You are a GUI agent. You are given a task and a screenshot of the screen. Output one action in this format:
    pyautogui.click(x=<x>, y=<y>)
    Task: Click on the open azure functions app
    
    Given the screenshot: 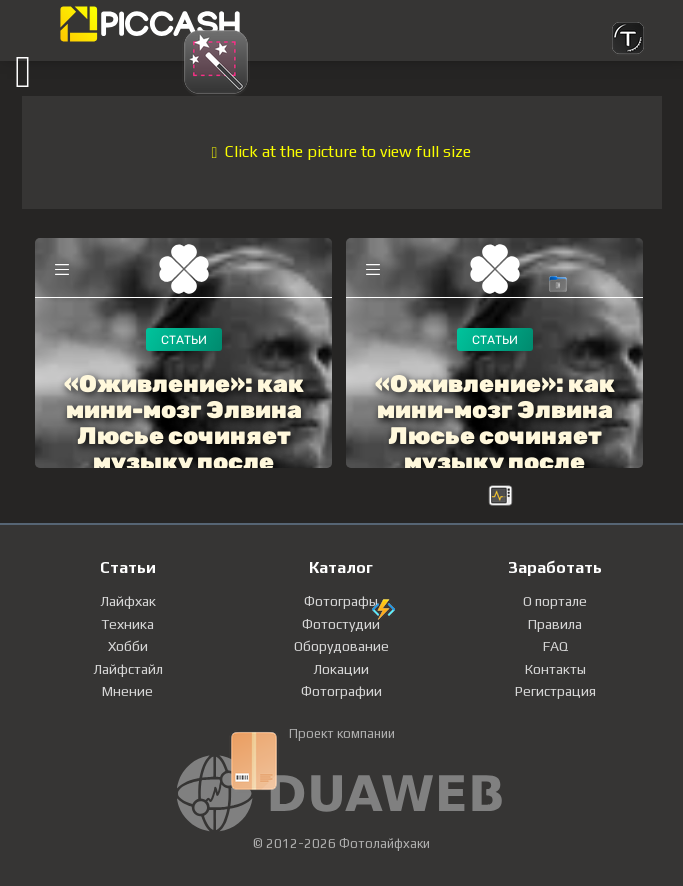 What is the action you would take?
    pyautogui.click(x=383, y=609)
    